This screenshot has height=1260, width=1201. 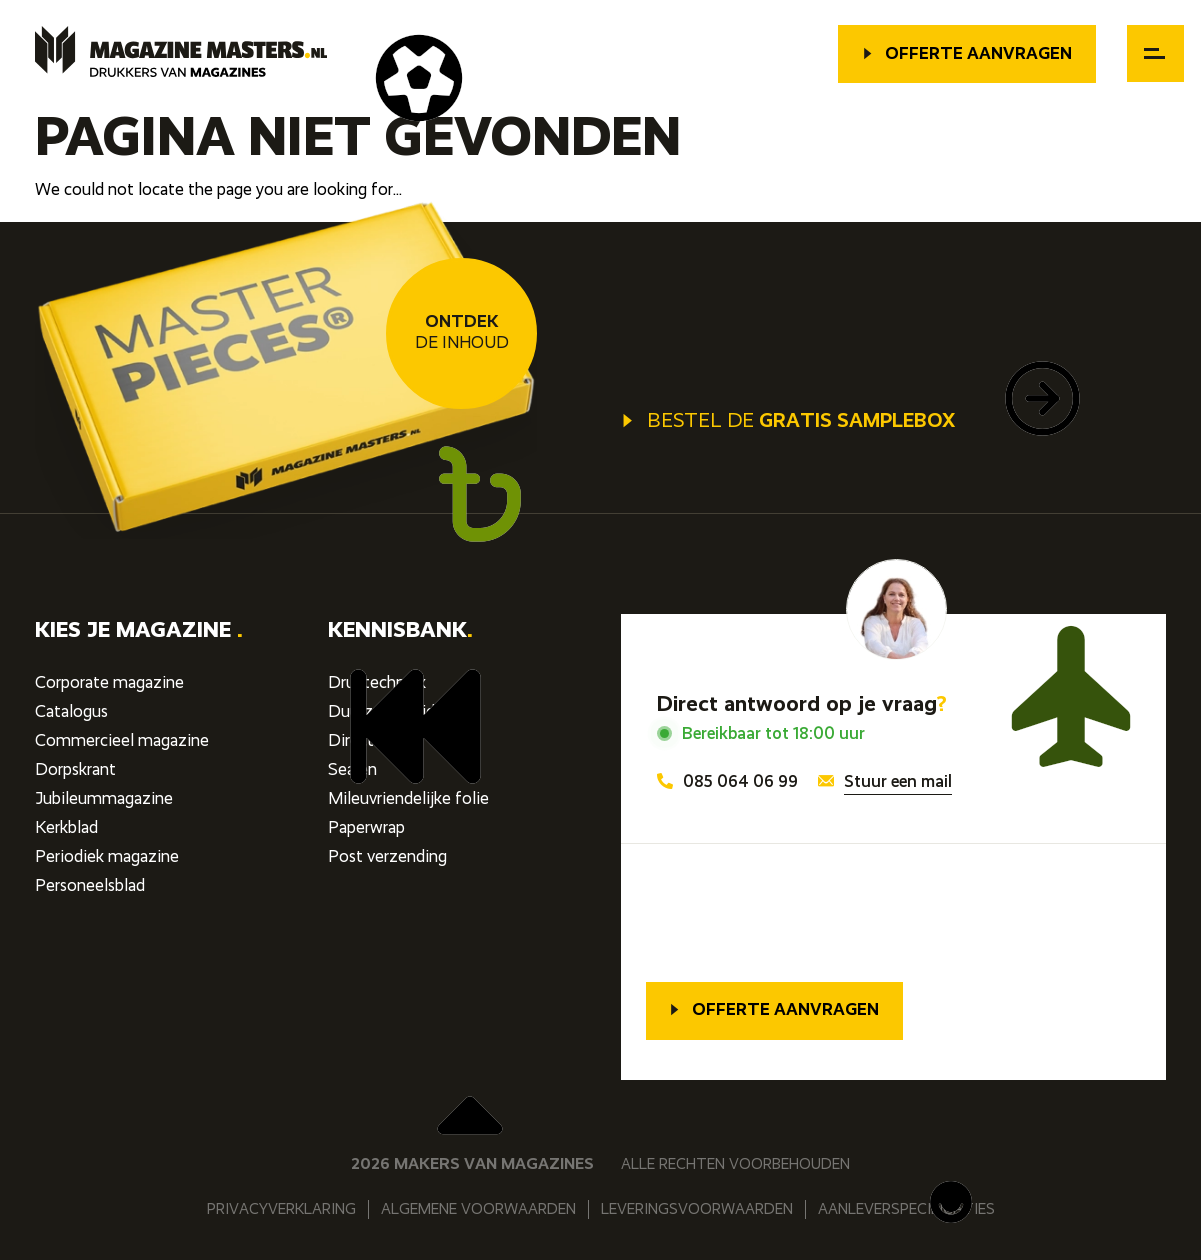 What do you see at coordinates (1042, 398) in the screenshot?
I see `proceed to the next step` at bounding box center [1042, 398].